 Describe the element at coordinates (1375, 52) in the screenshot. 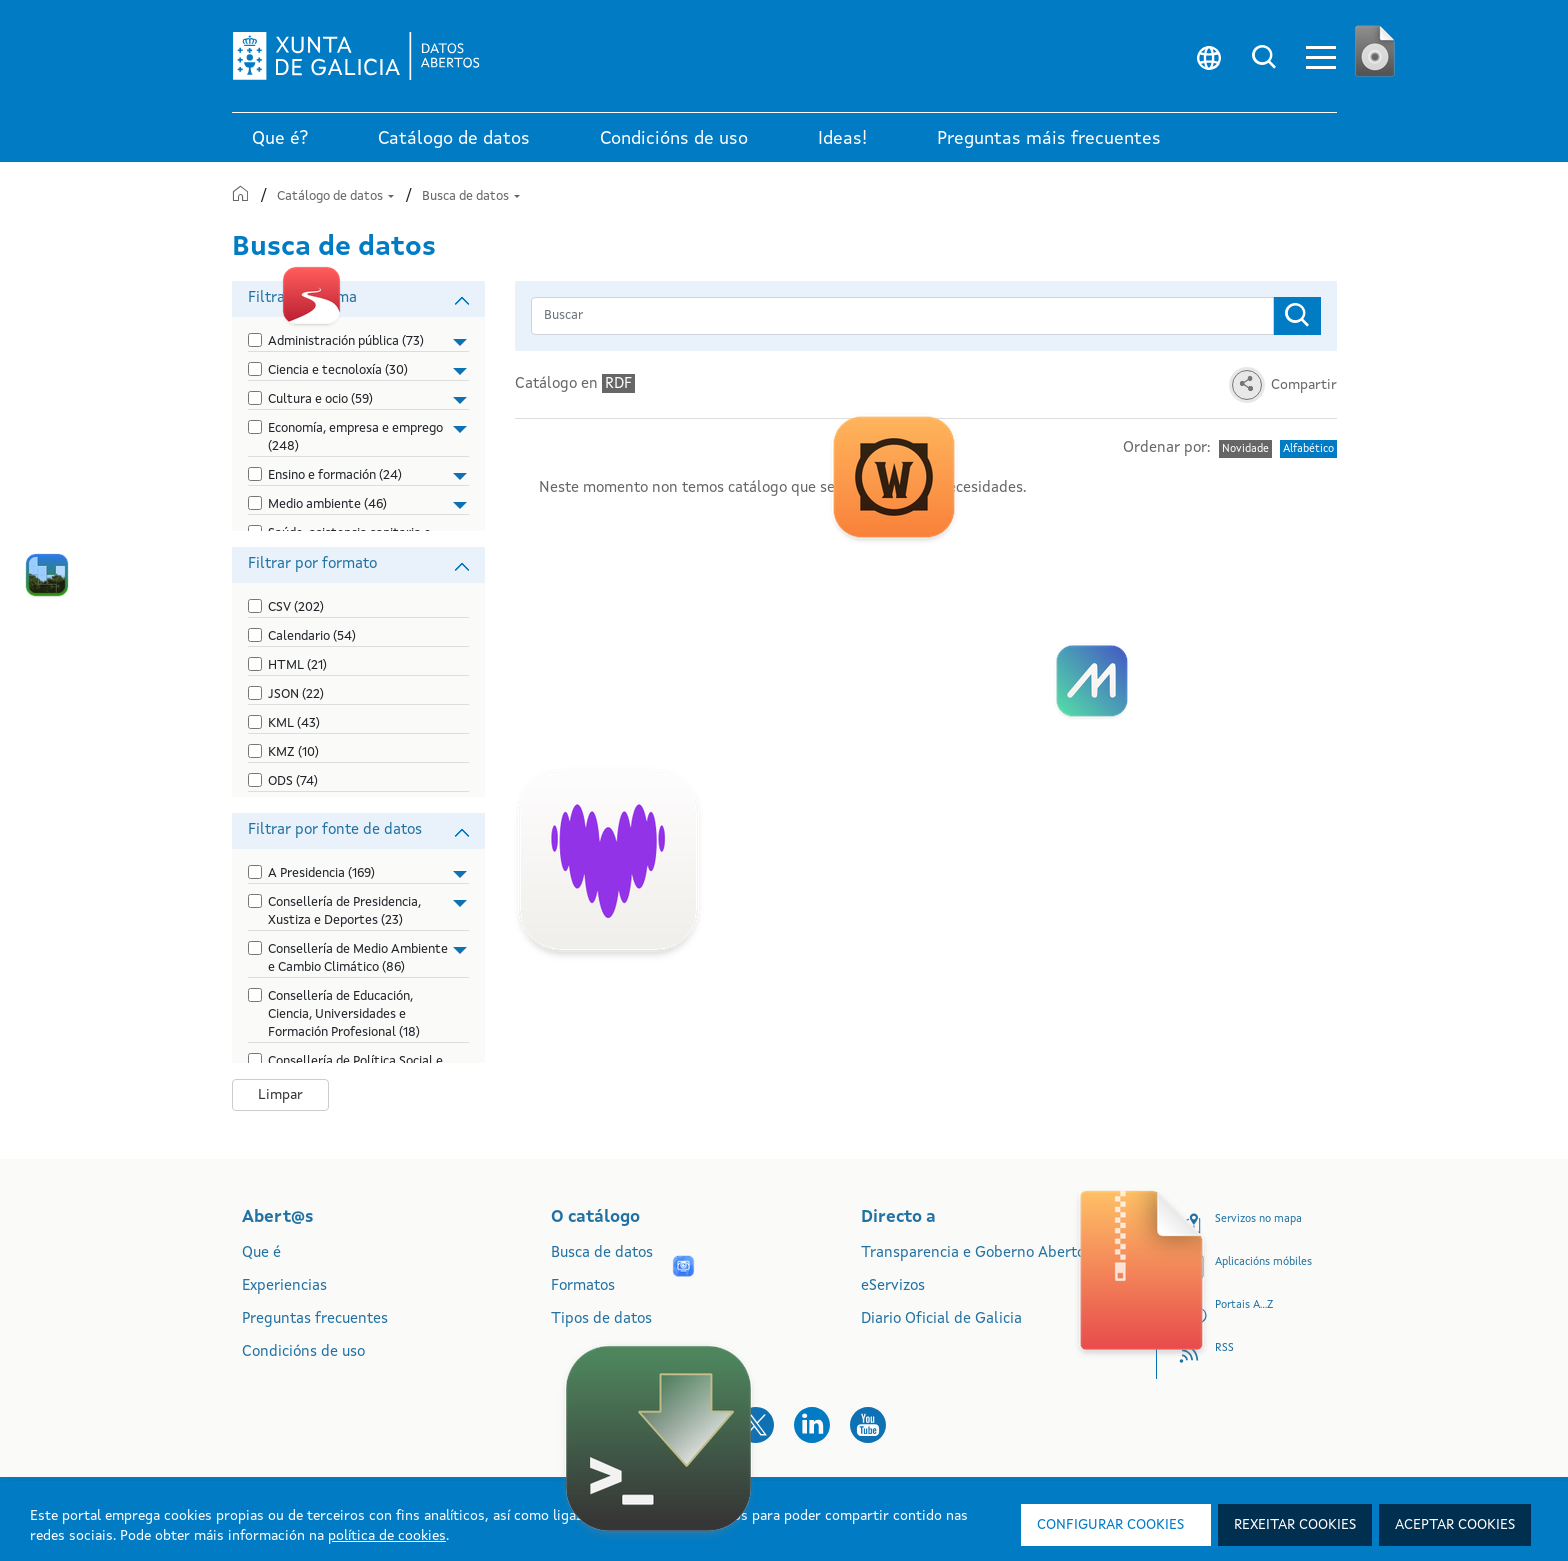

I see `a CD or disc image file` at that location.